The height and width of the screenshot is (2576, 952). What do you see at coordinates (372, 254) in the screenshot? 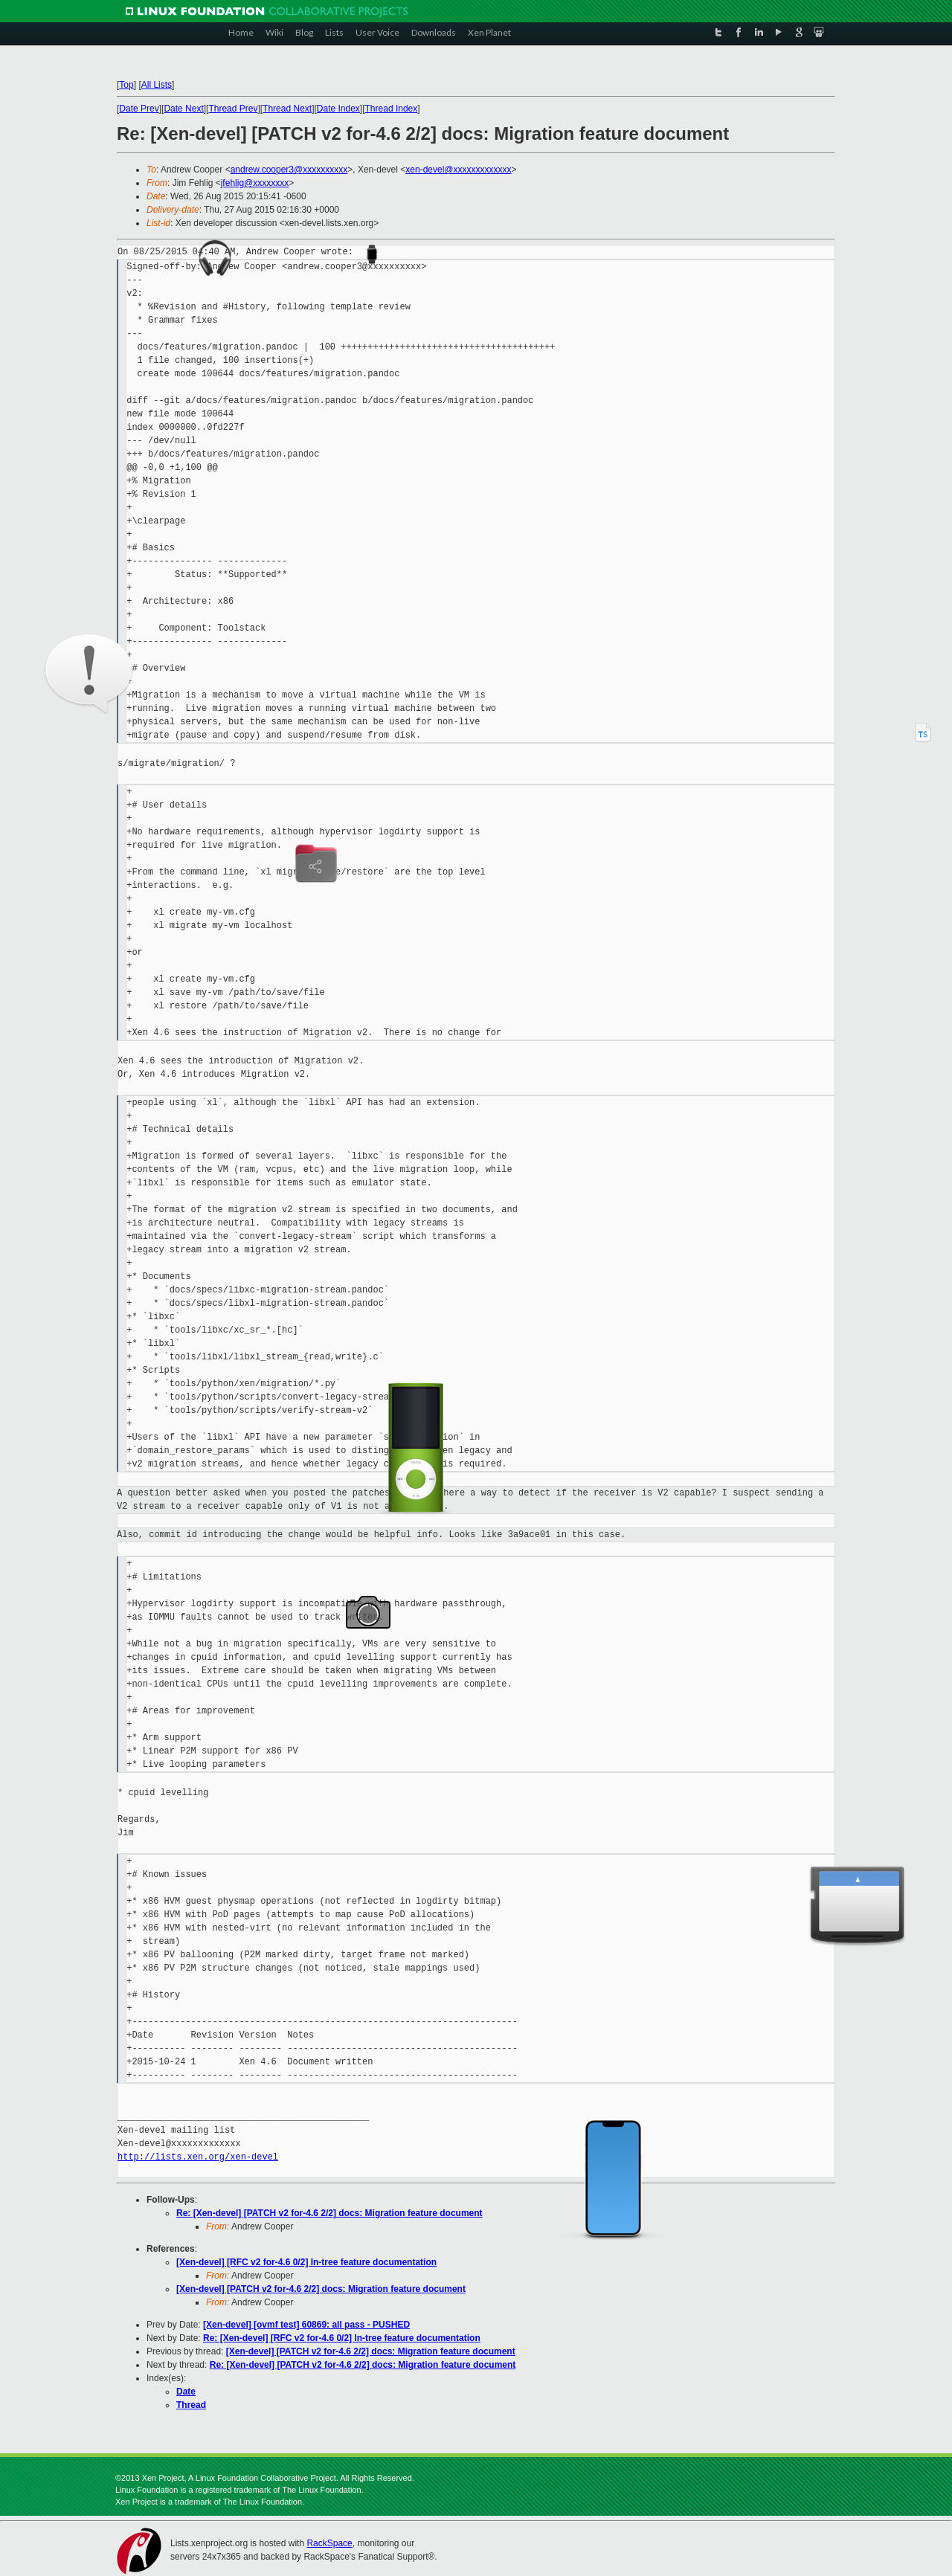
I see `apple watch device icon` at bounding box center [372, 254].